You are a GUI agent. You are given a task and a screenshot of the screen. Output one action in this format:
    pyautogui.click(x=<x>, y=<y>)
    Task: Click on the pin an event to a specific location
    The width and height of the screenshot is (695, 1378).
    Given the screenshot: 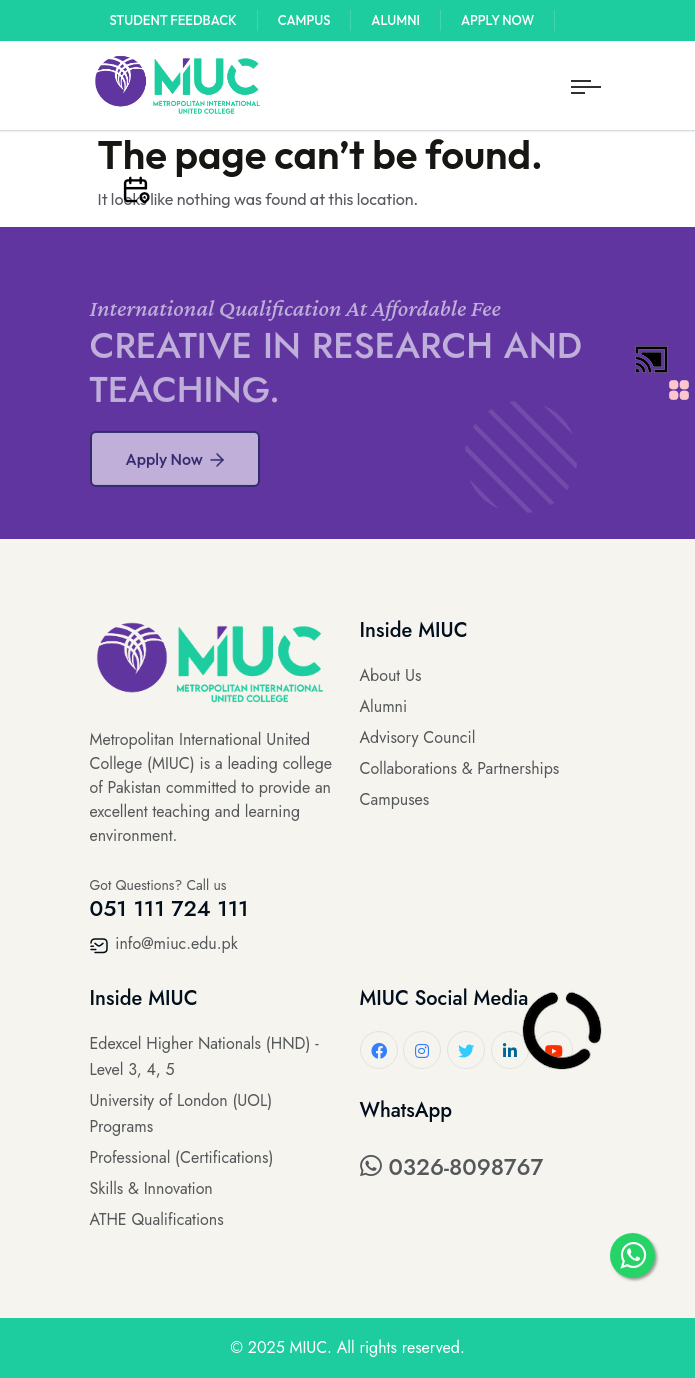 What is the action you would take?
    pyautogui.click(x=135, y=189)
    